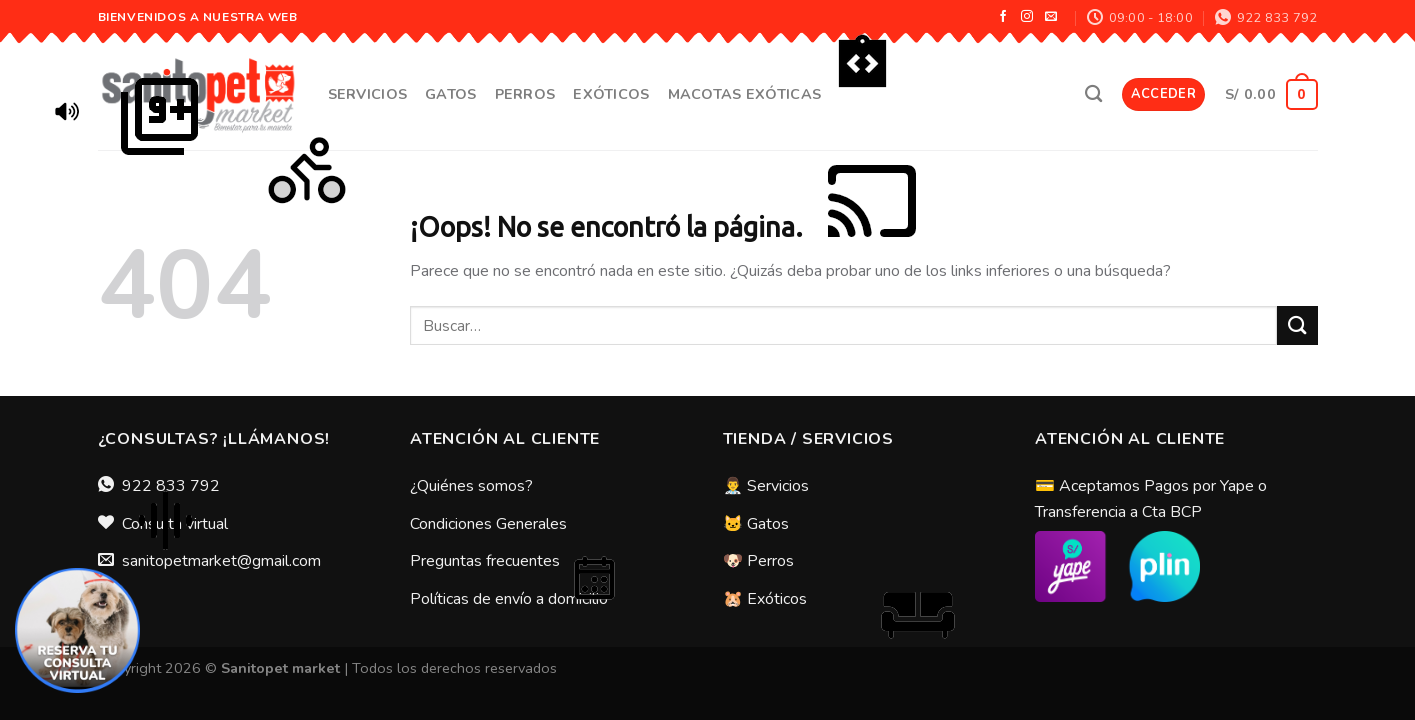  Describe the element at coordinates (159, 116) in the screenshot. I see `indicates 9 or more items in a collection` at that location.